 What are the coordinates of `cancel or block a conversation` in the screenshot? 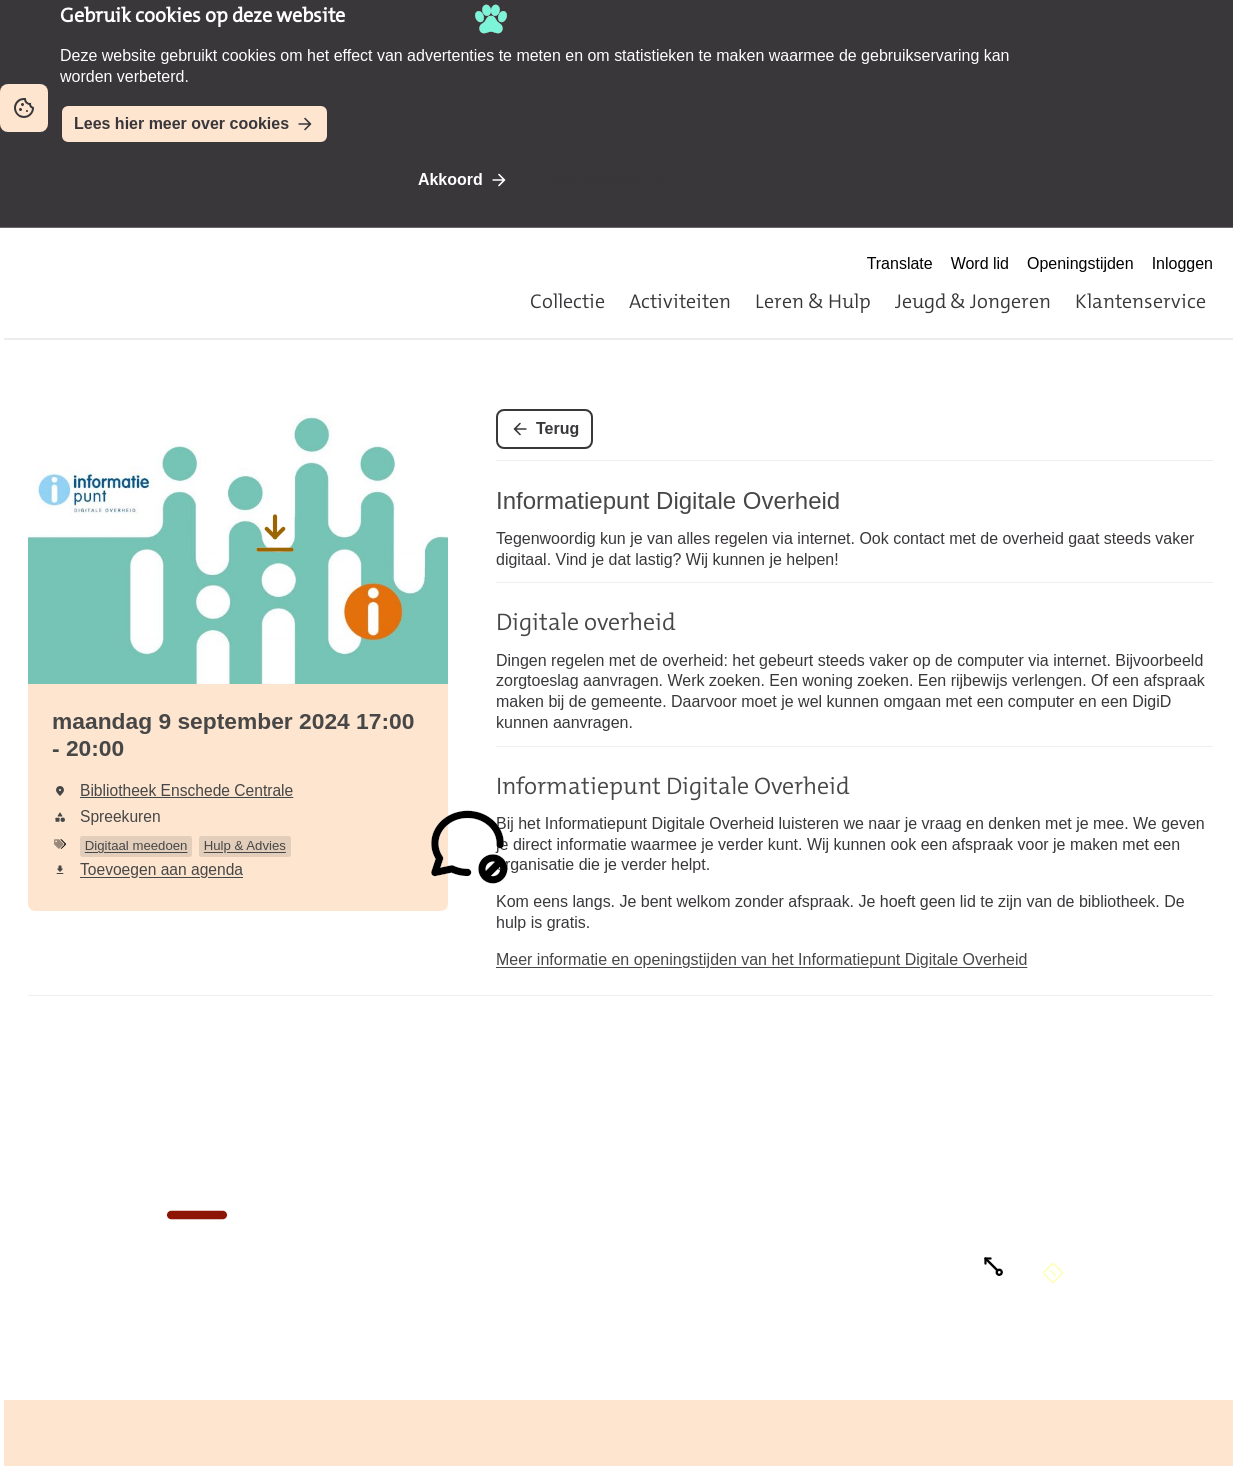 It's located at (467, 843).